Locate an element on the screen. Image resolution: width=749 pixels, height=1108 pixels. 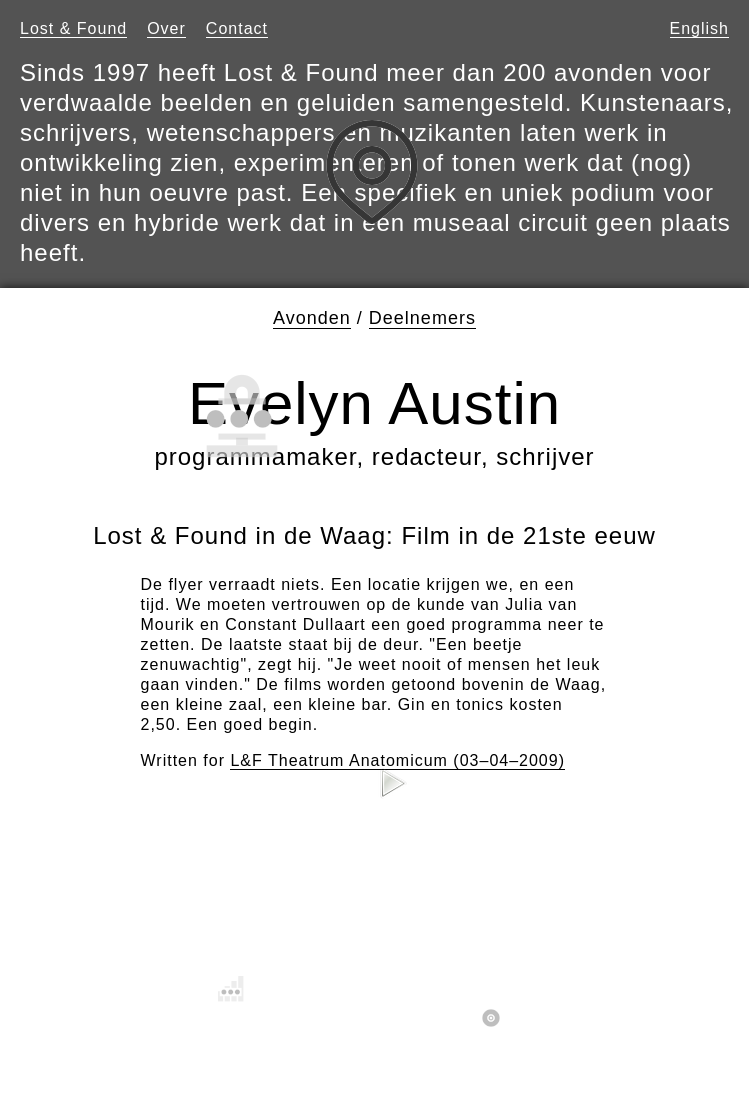
indicates cellular network signal is being acquired is located at coordinates (231, 989).